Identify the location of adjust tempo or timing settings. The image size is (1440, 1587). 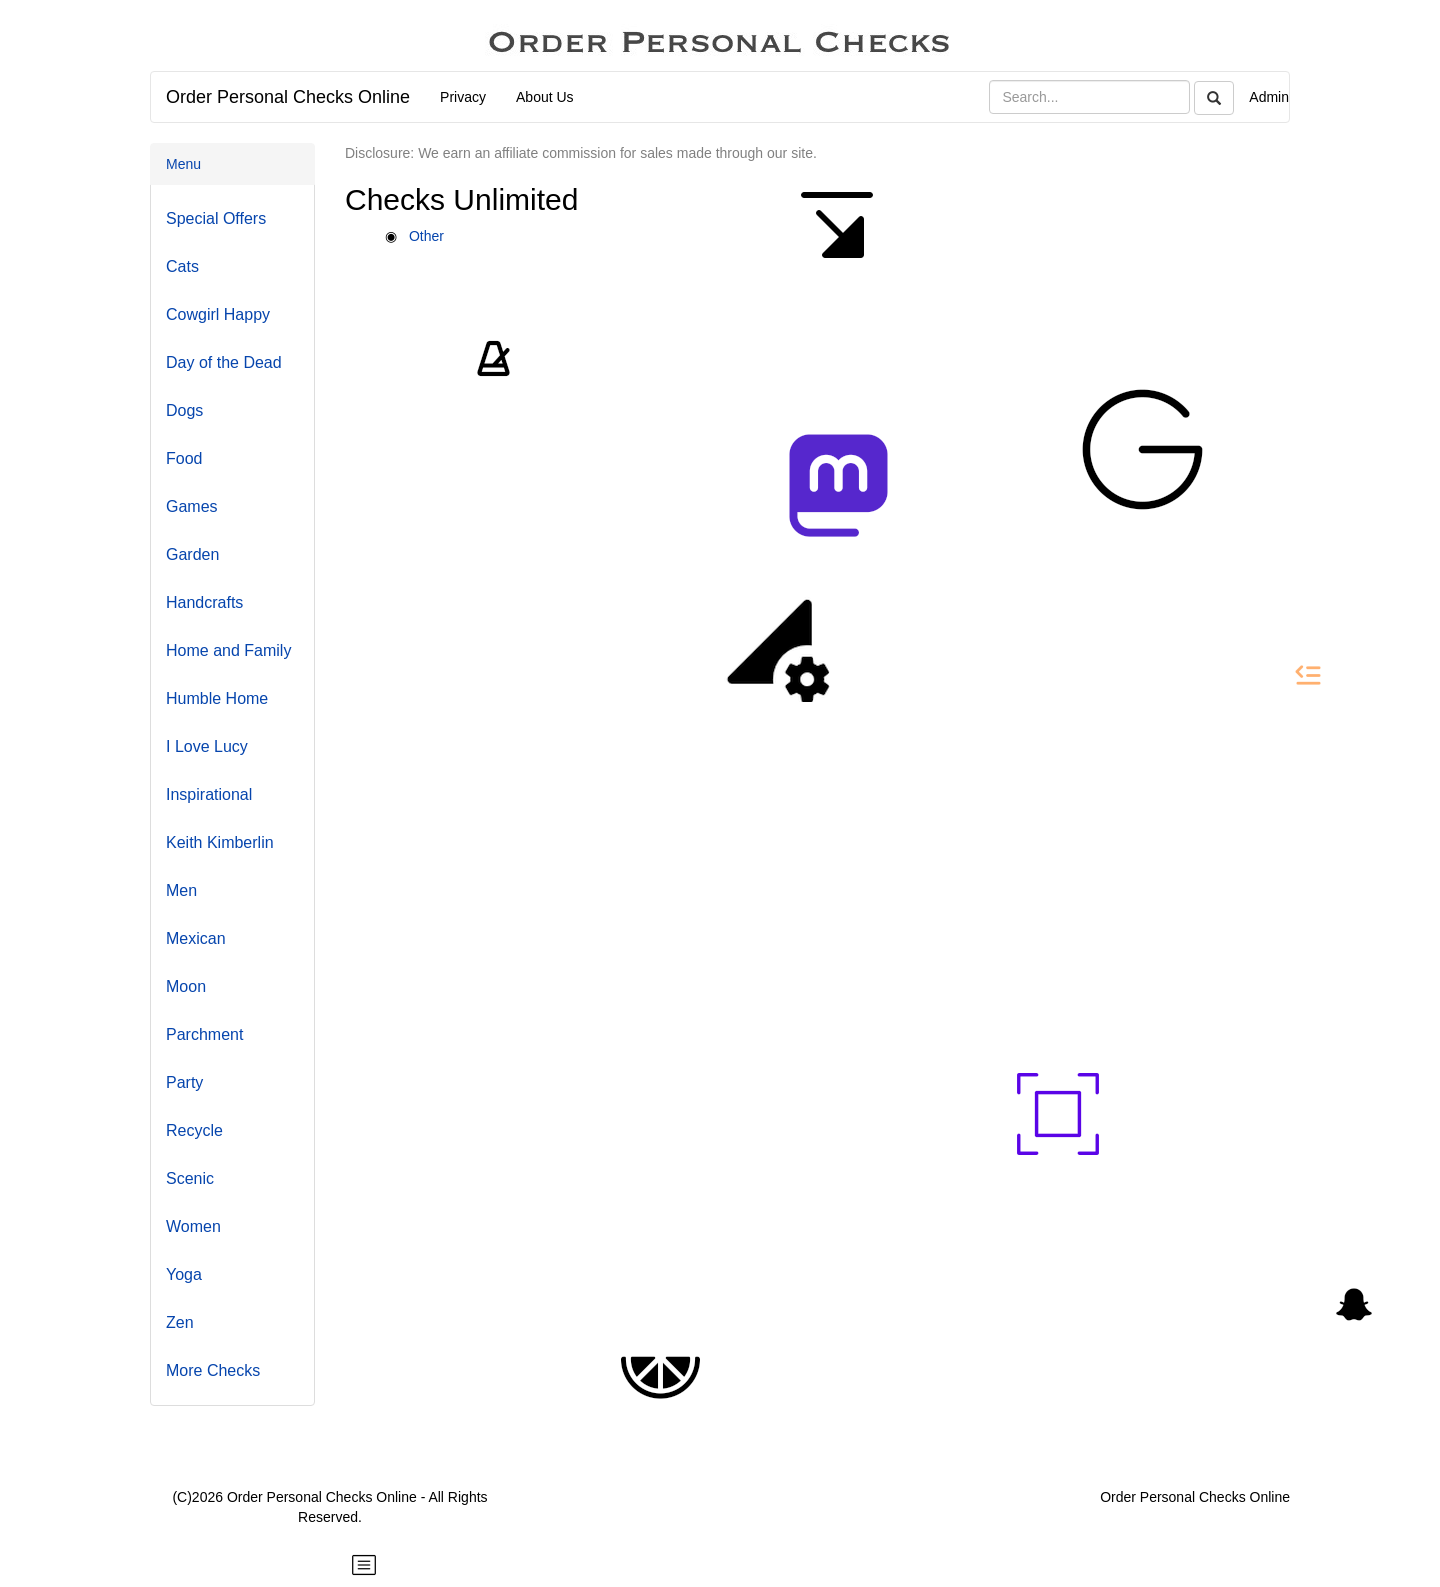
(493, 358).